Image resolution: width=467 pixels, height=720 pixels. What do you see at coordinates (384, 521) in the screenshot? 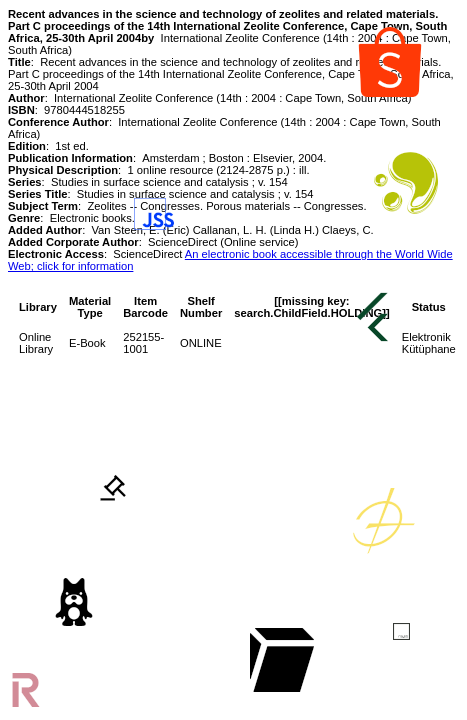
I see `bohemia interactive company logo` at bounding box center [384, 521].